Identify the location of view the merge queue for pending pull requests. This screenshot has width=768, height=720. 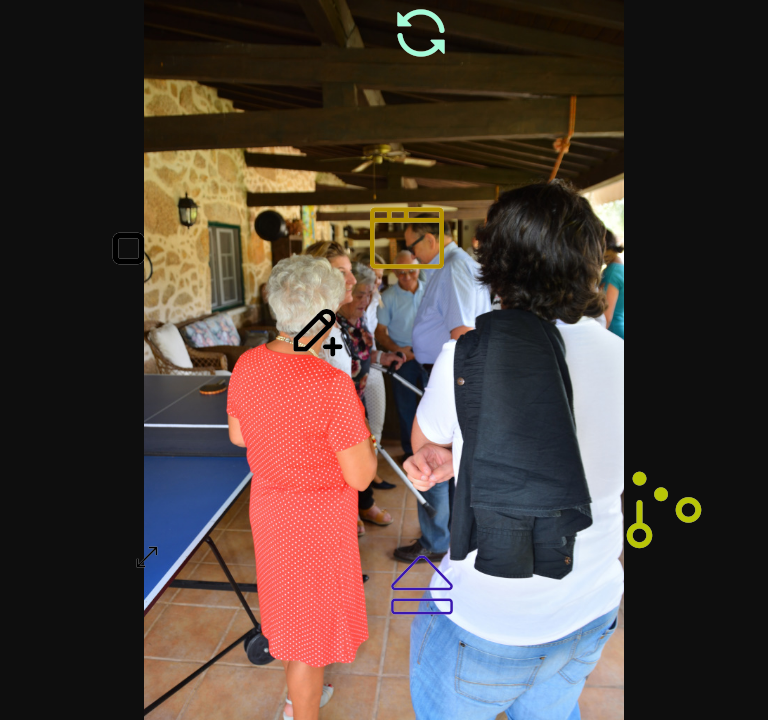
(664, 507).